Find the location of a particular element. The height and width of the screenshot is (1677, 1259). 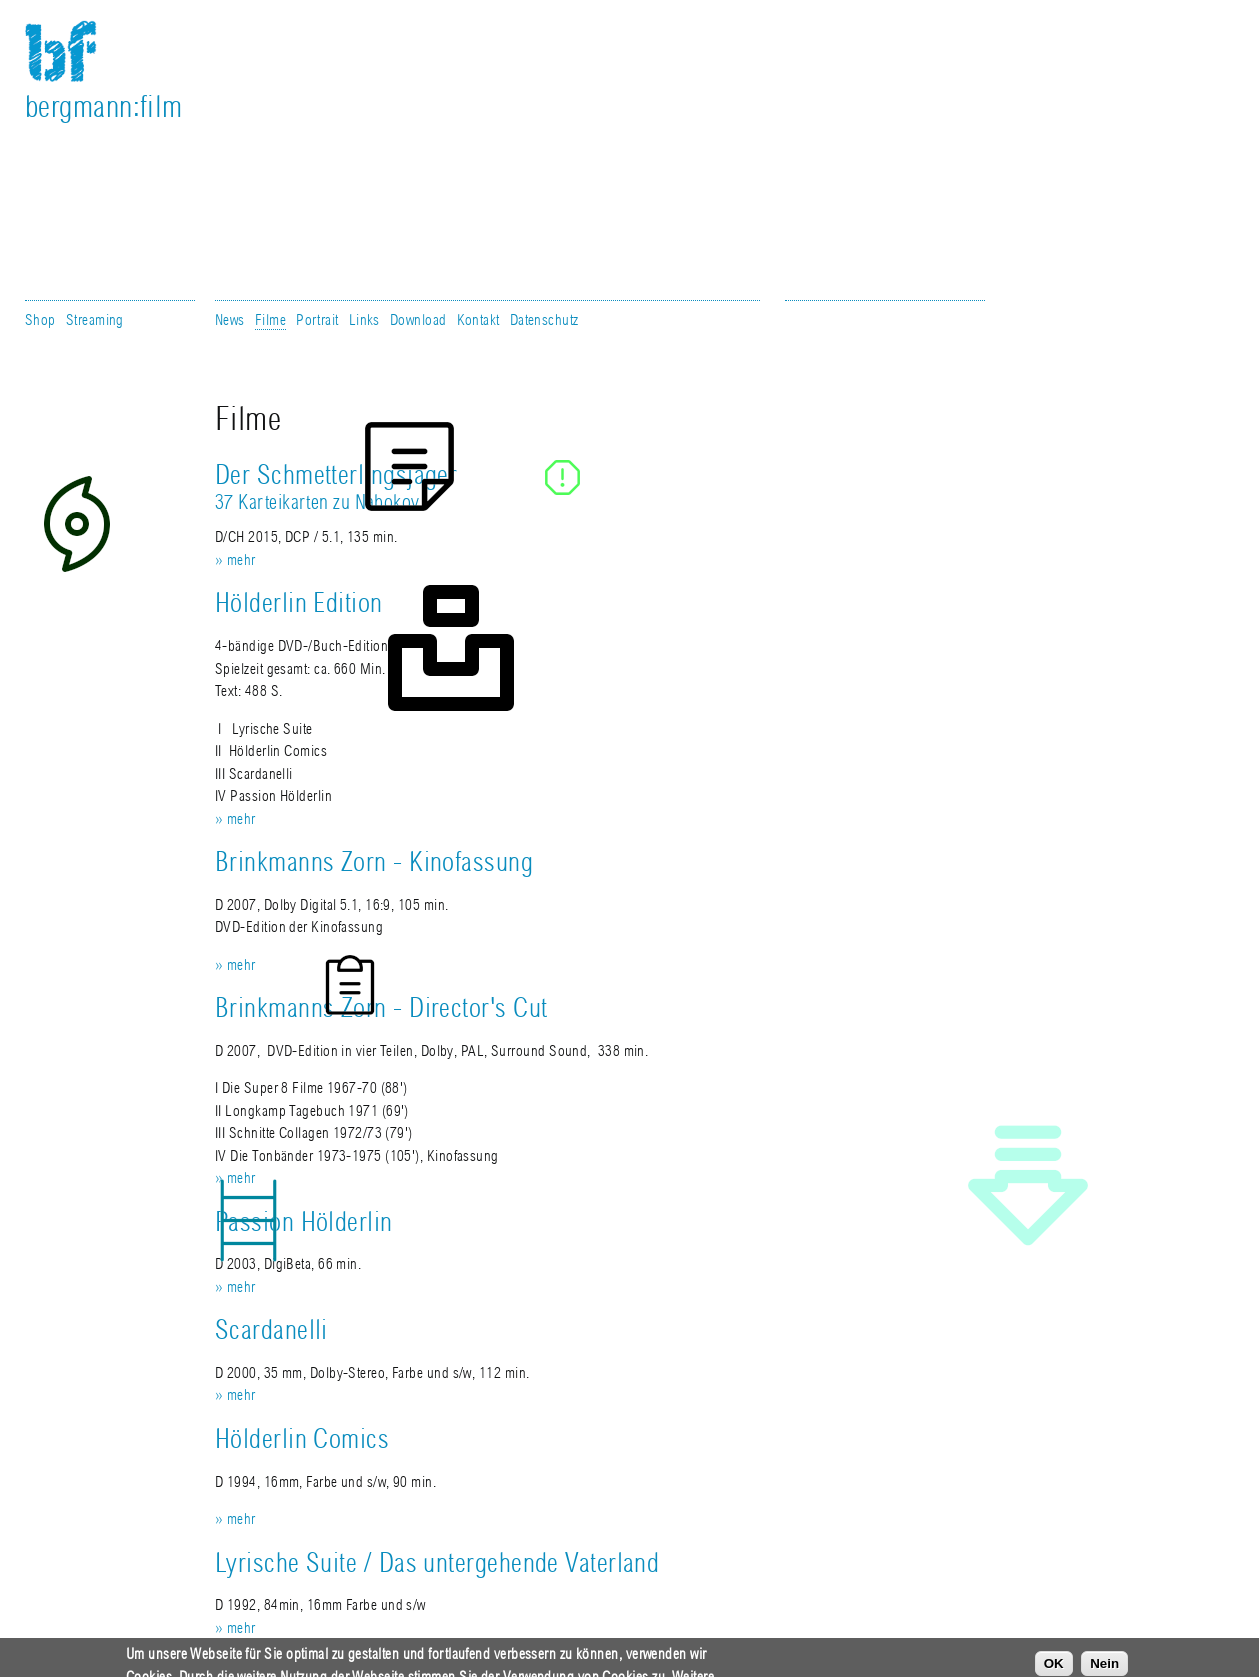

view clipboard contents is located at coordinates (350, 986).